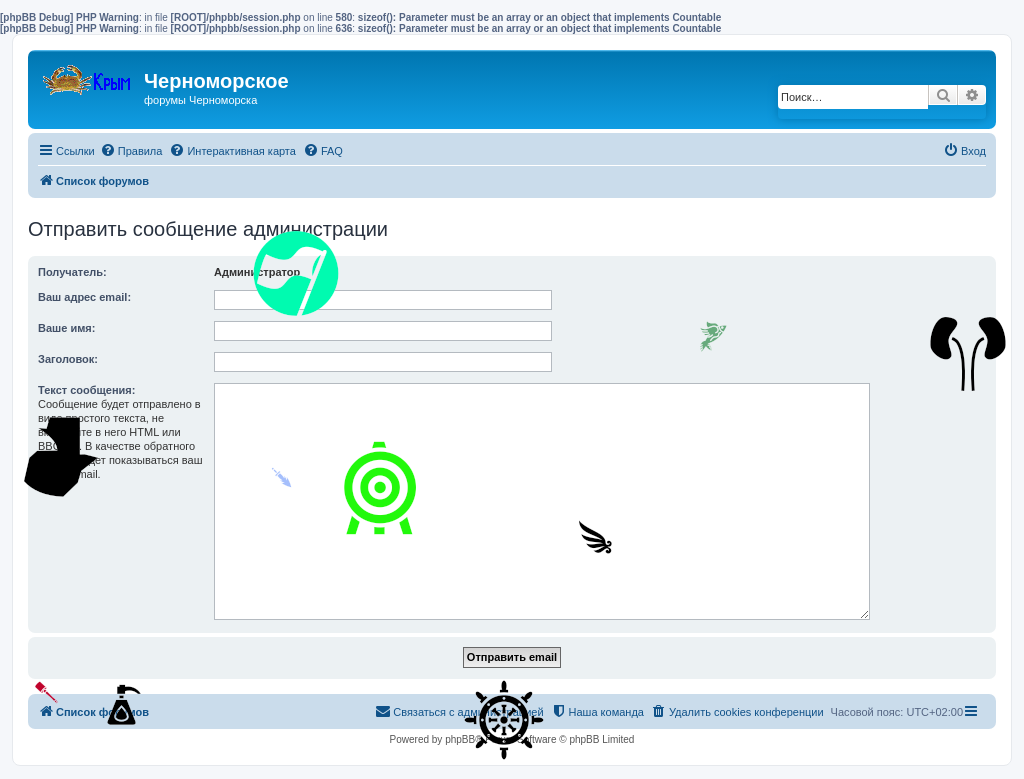  I want to click on view kidney health information, so click(968, 354).